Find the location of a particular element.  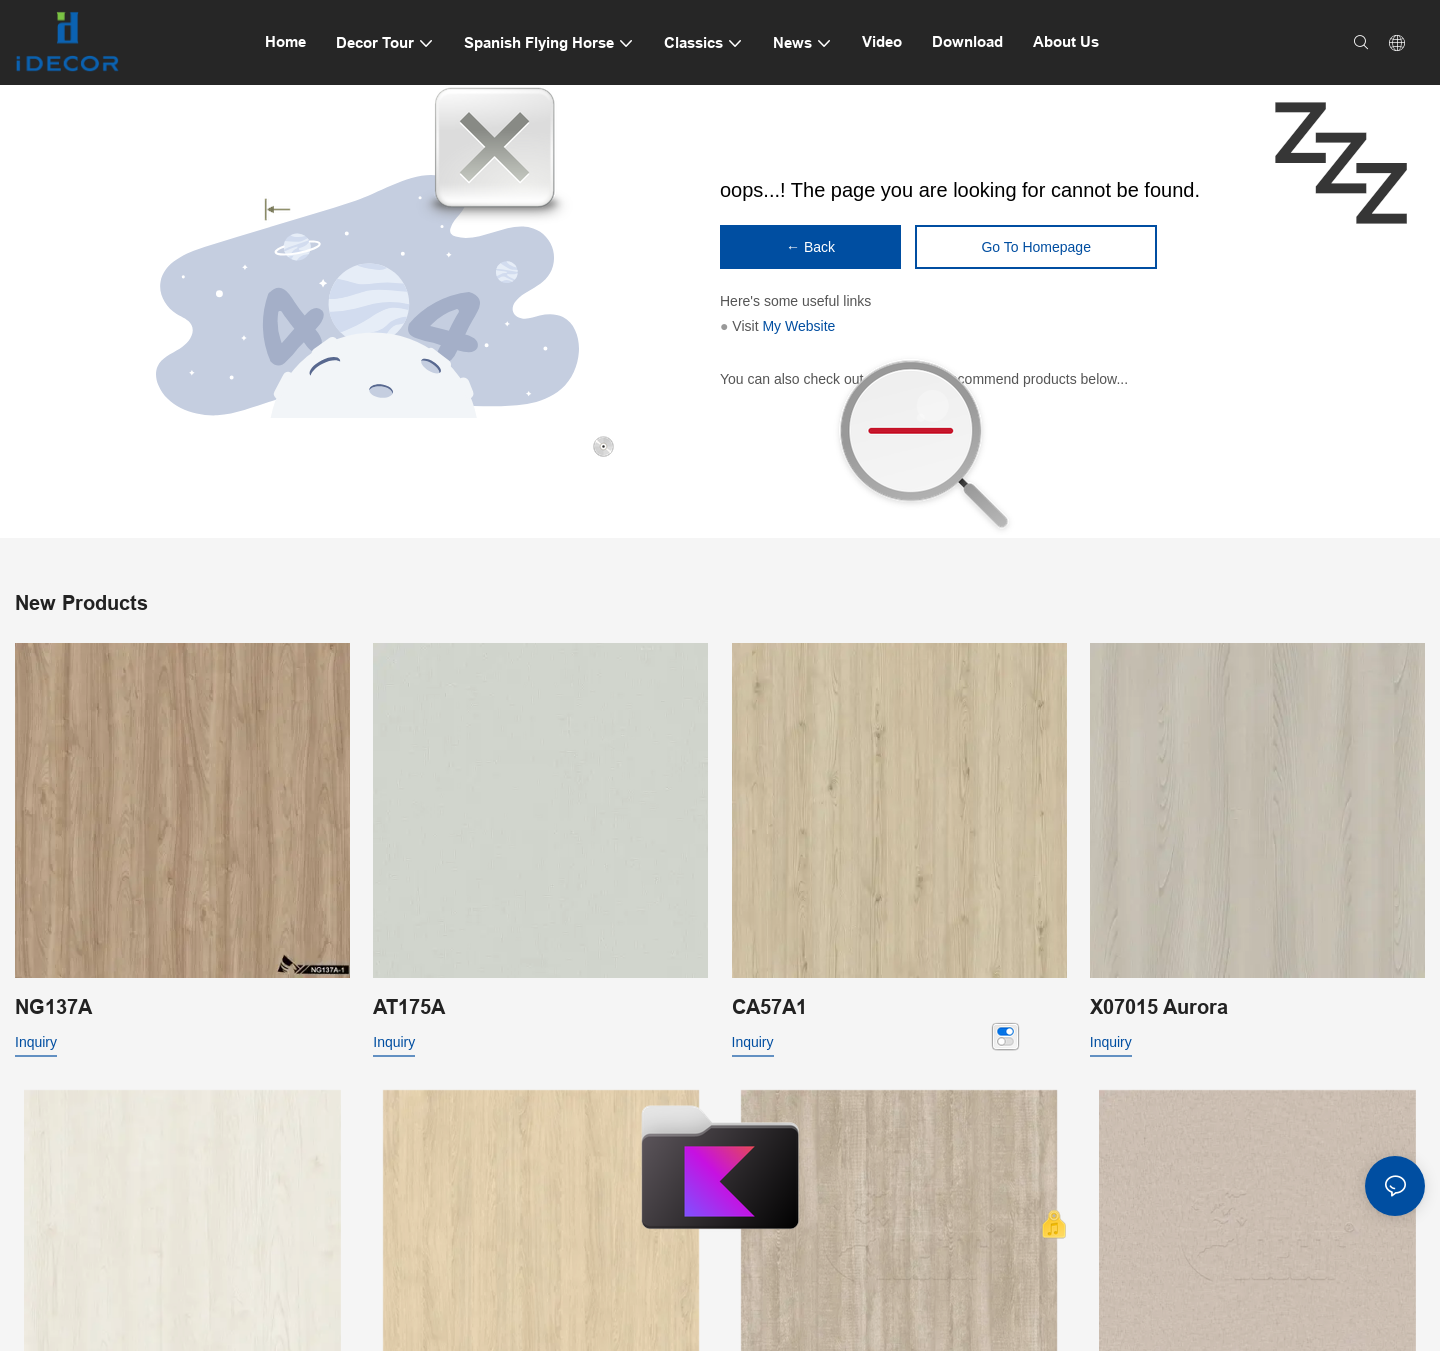

indicates a file or content that cannot be read is located at coordinates (496, 154).